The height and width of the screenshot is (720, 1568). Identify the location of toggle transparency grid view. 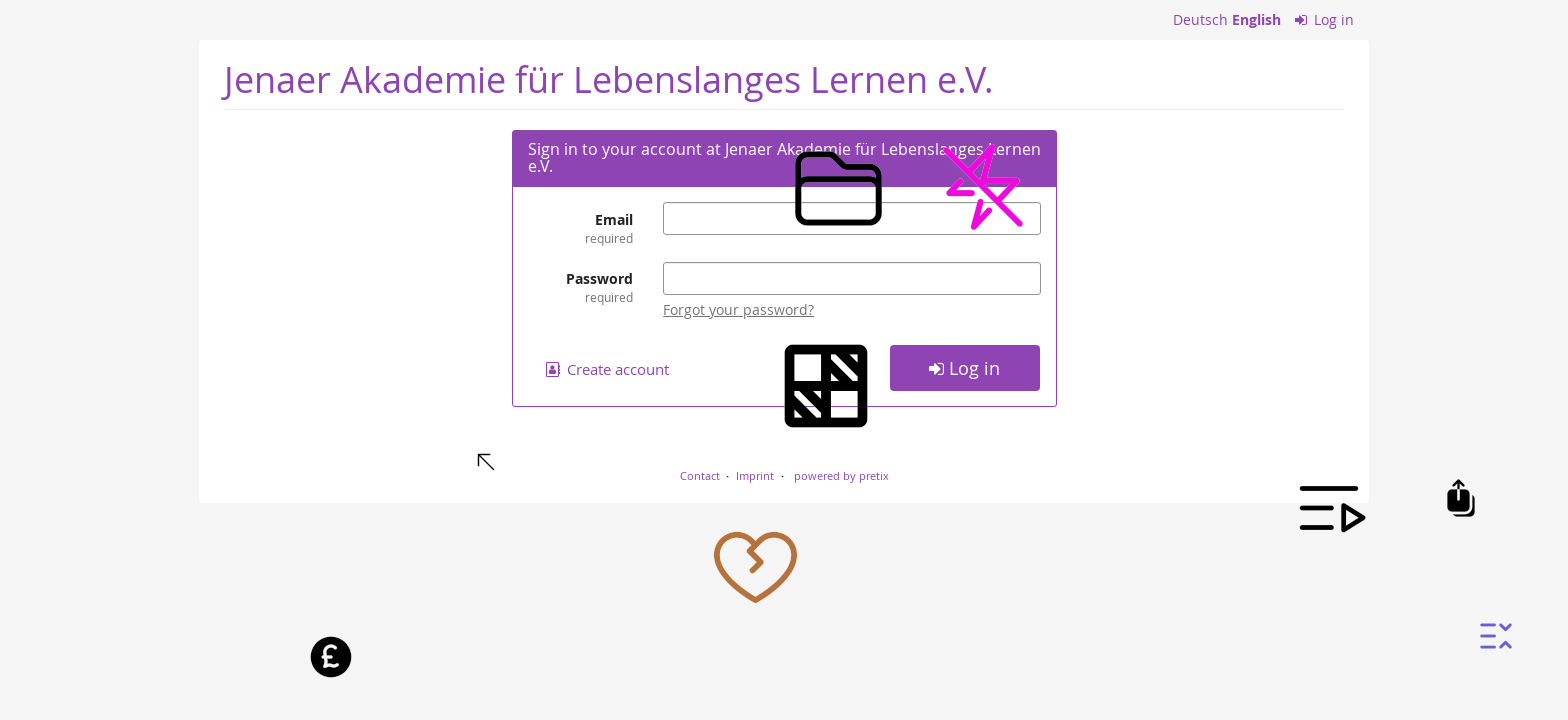
(826, 386).